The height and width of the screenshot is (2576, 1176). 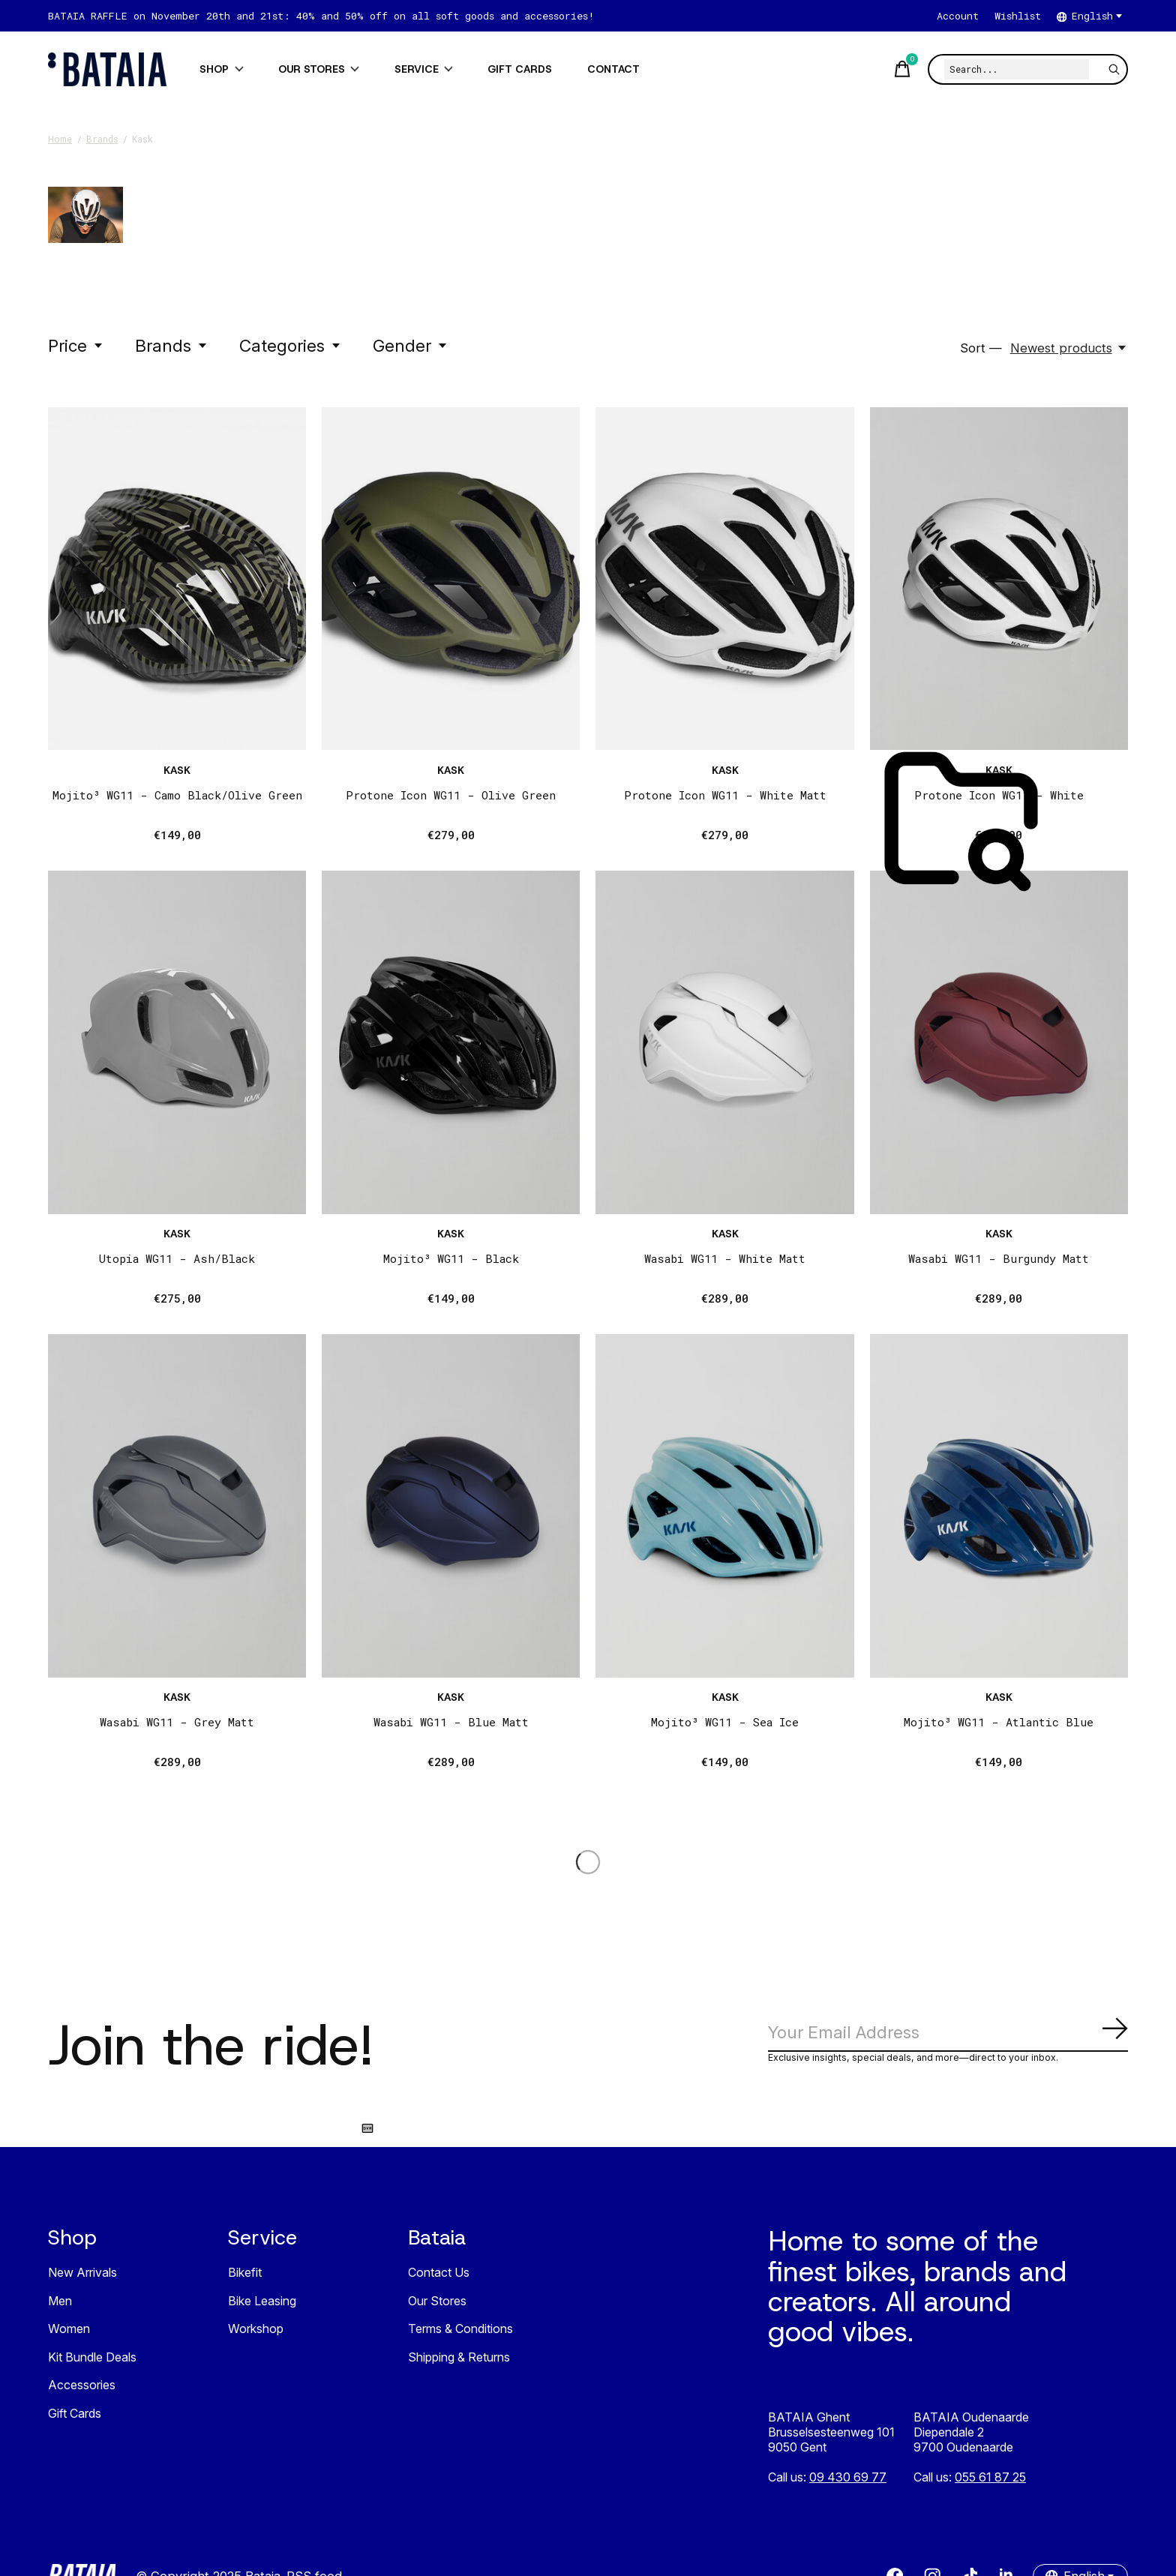 What do you see at coordinates (961, 821) in the screenshot?
I see `search within a folder` at bounding box center [961, 821].